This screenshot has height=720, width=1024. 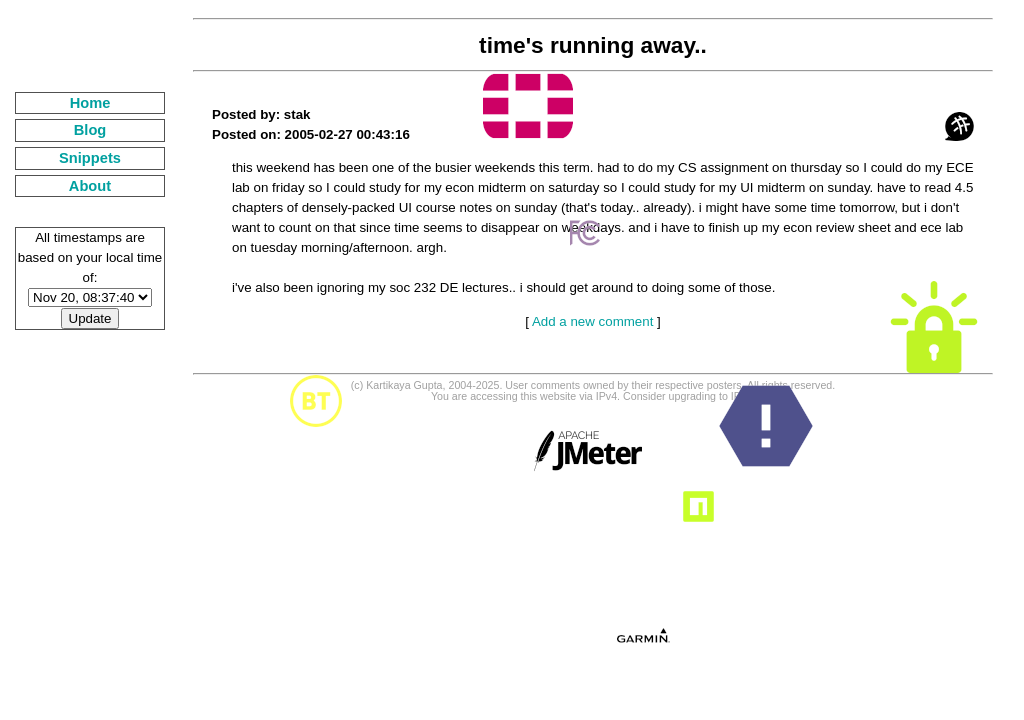 I want to click on let's encrypt logo - indicates SSL/TLS certificate provider, so click(x=934, y=327).